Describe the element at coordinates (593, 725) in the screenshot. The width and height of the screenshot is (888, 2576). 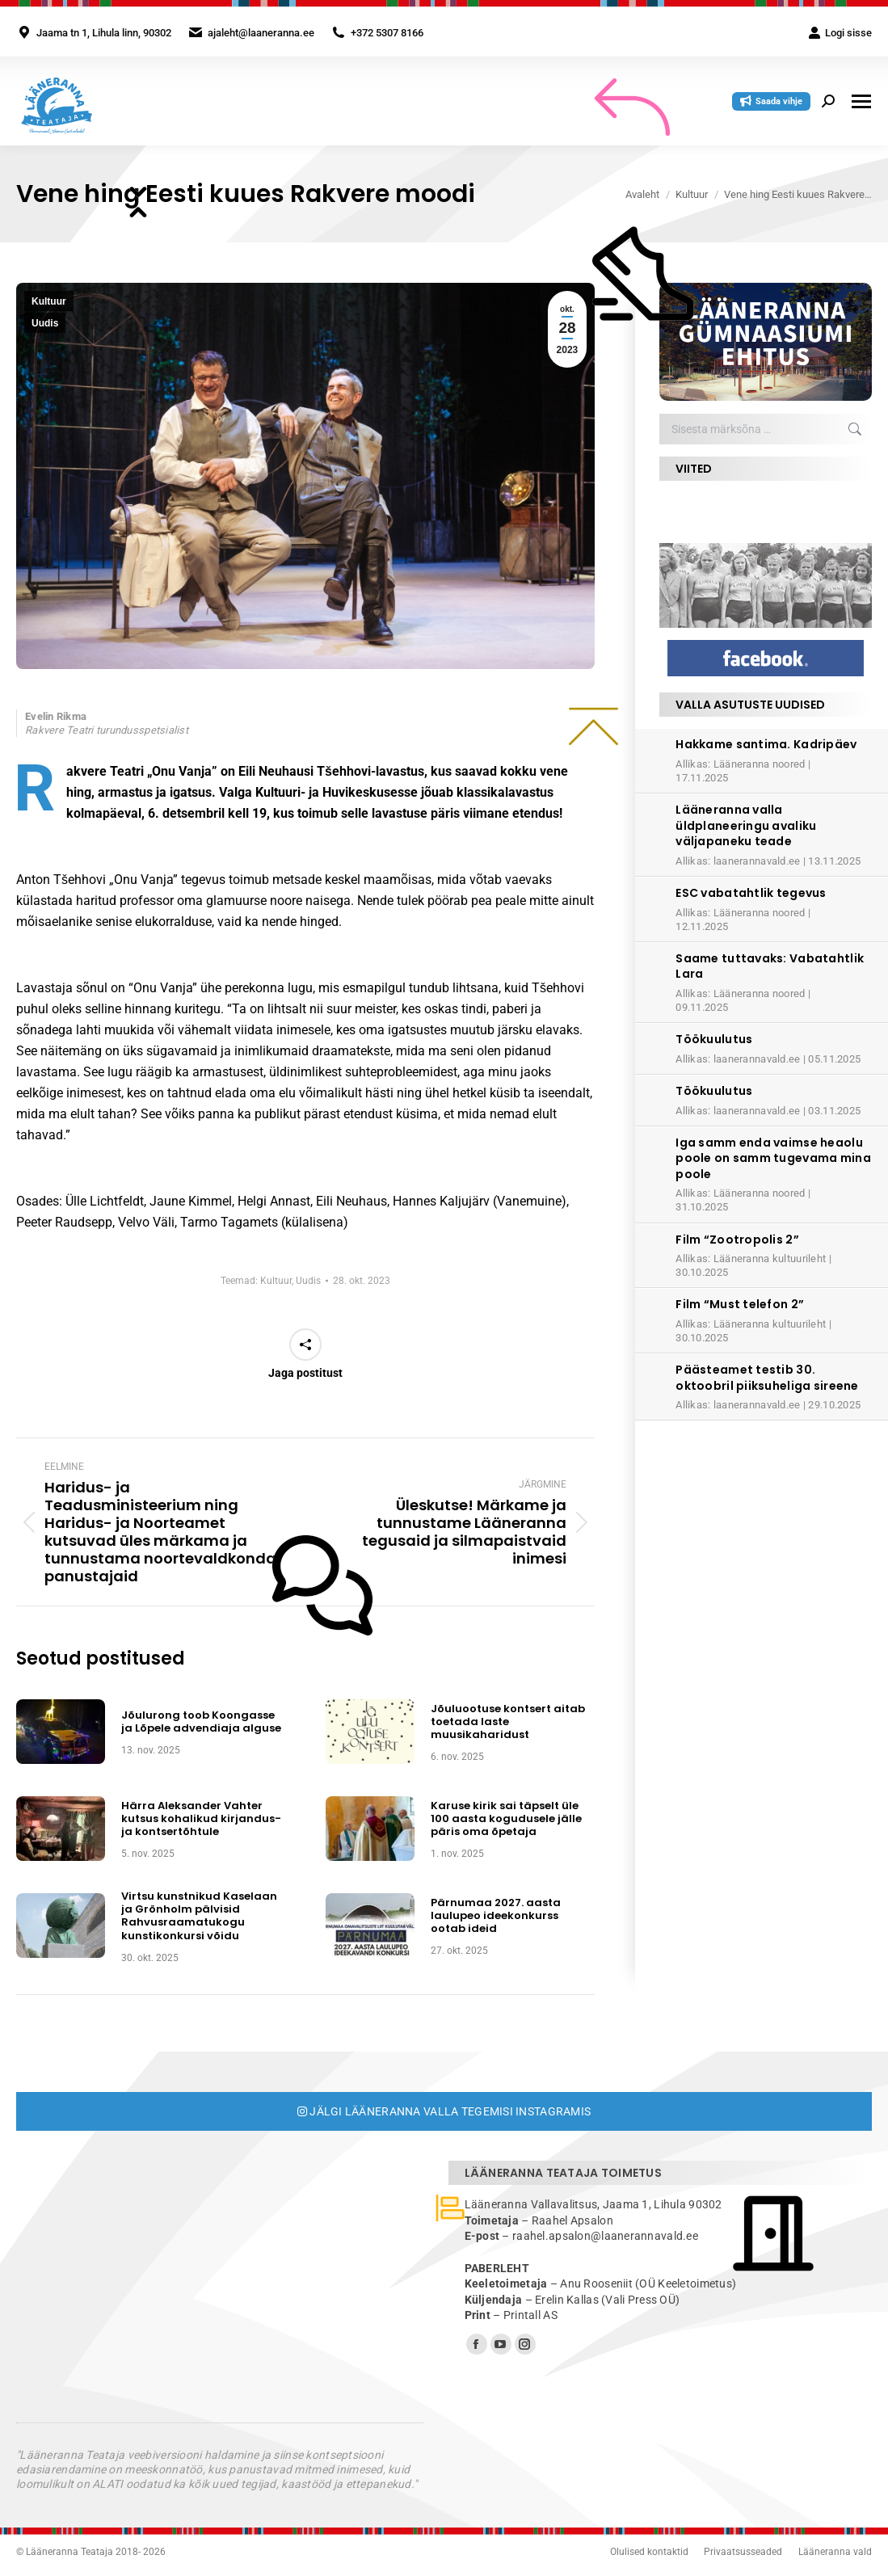
I see `collapse content to top` at that location.